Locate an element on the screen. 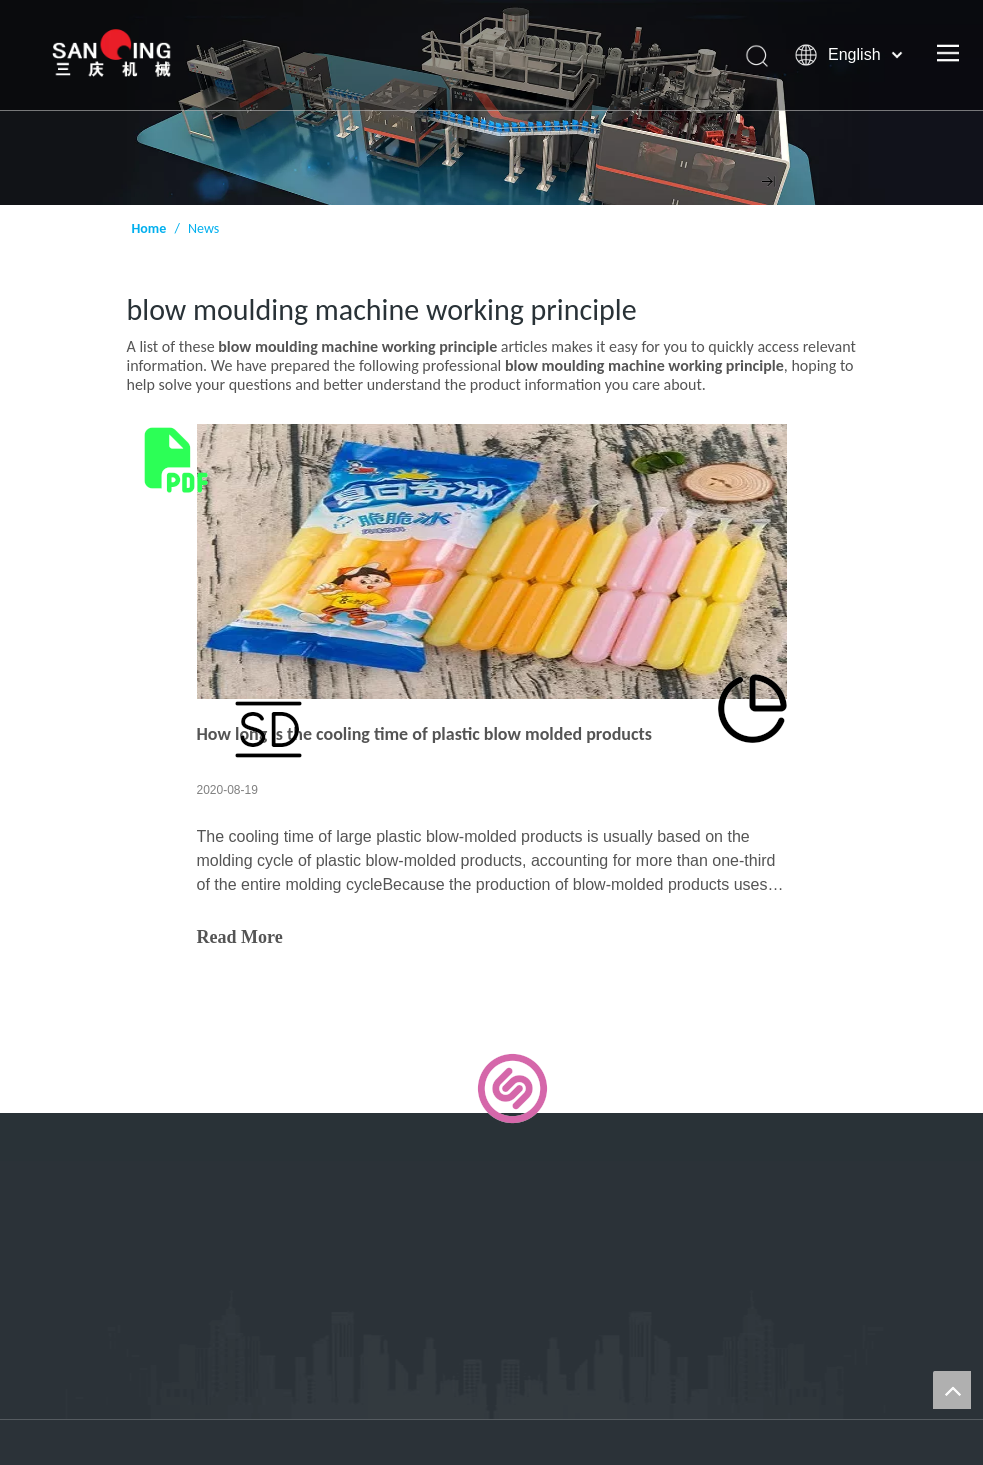  view analytics breakdown is located at coordinates (752, 708).